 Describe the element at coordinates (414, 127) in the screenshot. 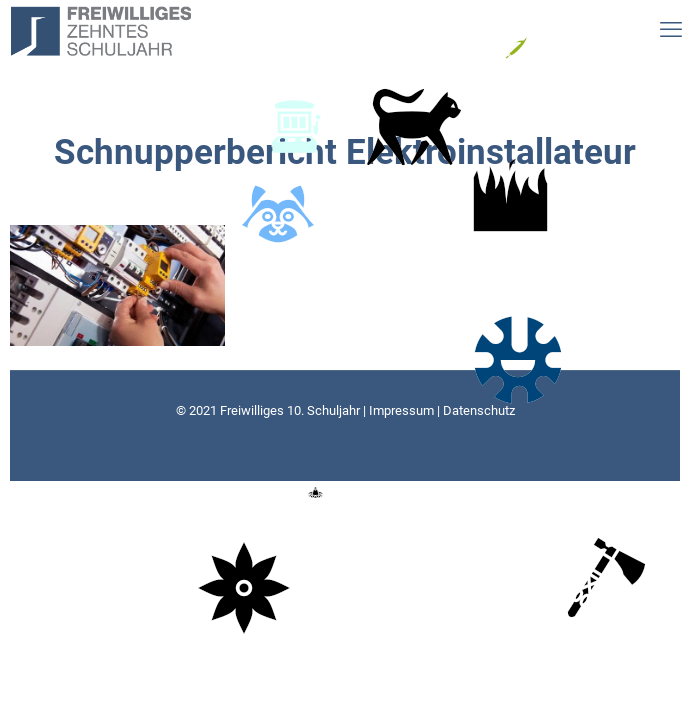

I see `indicates a cat or pet-related category` at that location.